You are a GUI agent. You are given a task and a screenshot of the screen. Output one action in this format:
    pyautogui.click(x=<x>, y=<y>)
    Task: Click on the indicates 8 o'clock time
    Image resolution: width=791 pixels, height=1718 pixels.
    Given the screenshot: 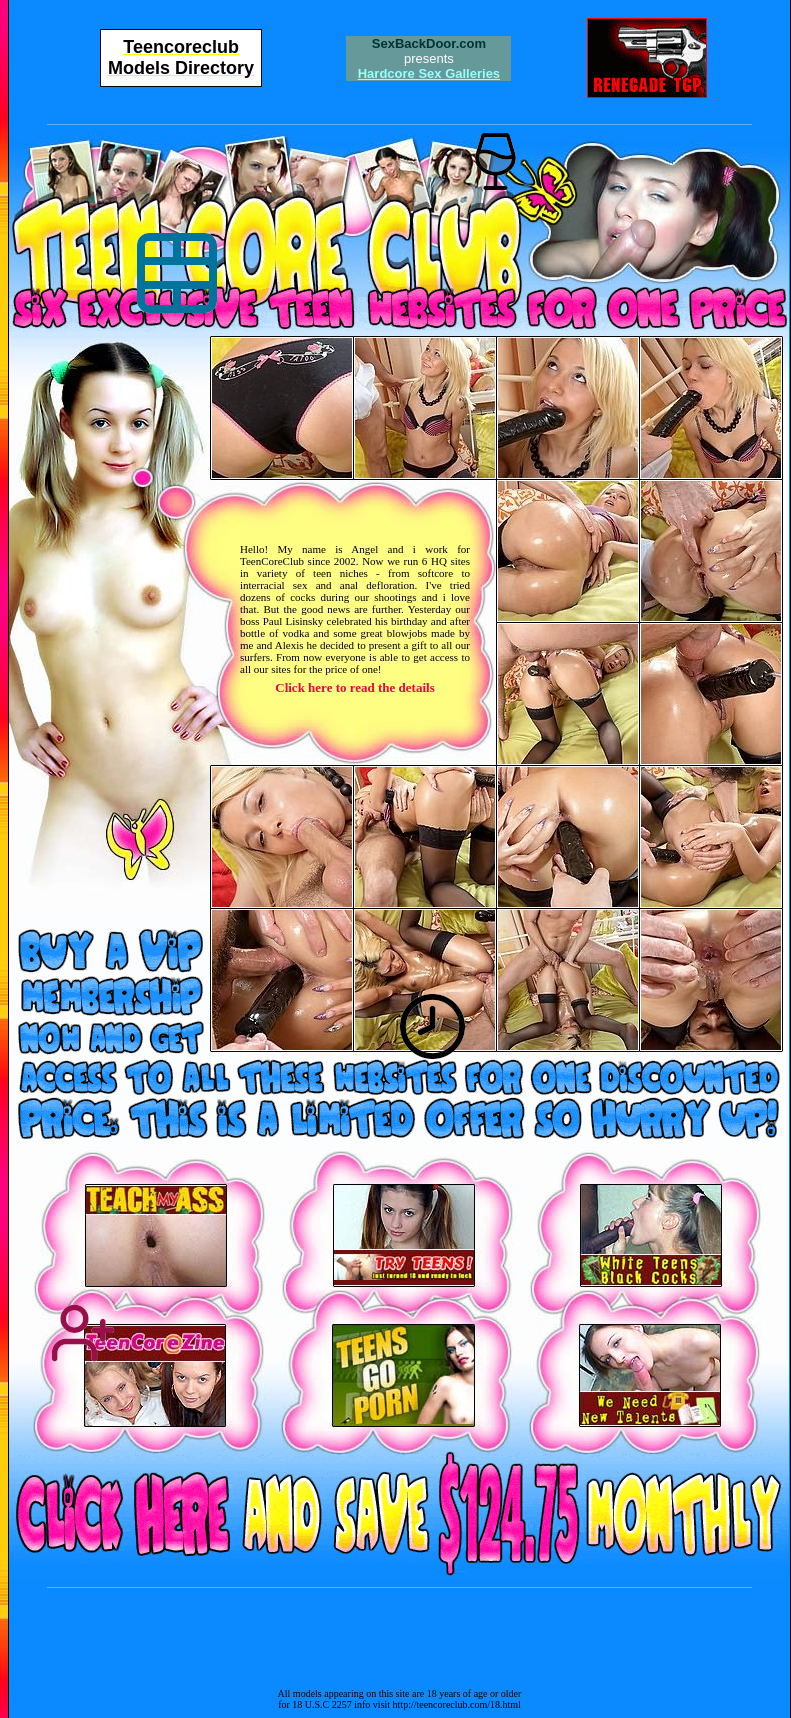 What is the action you would take?
    pyautogui.click(x=432, y=1026)
    